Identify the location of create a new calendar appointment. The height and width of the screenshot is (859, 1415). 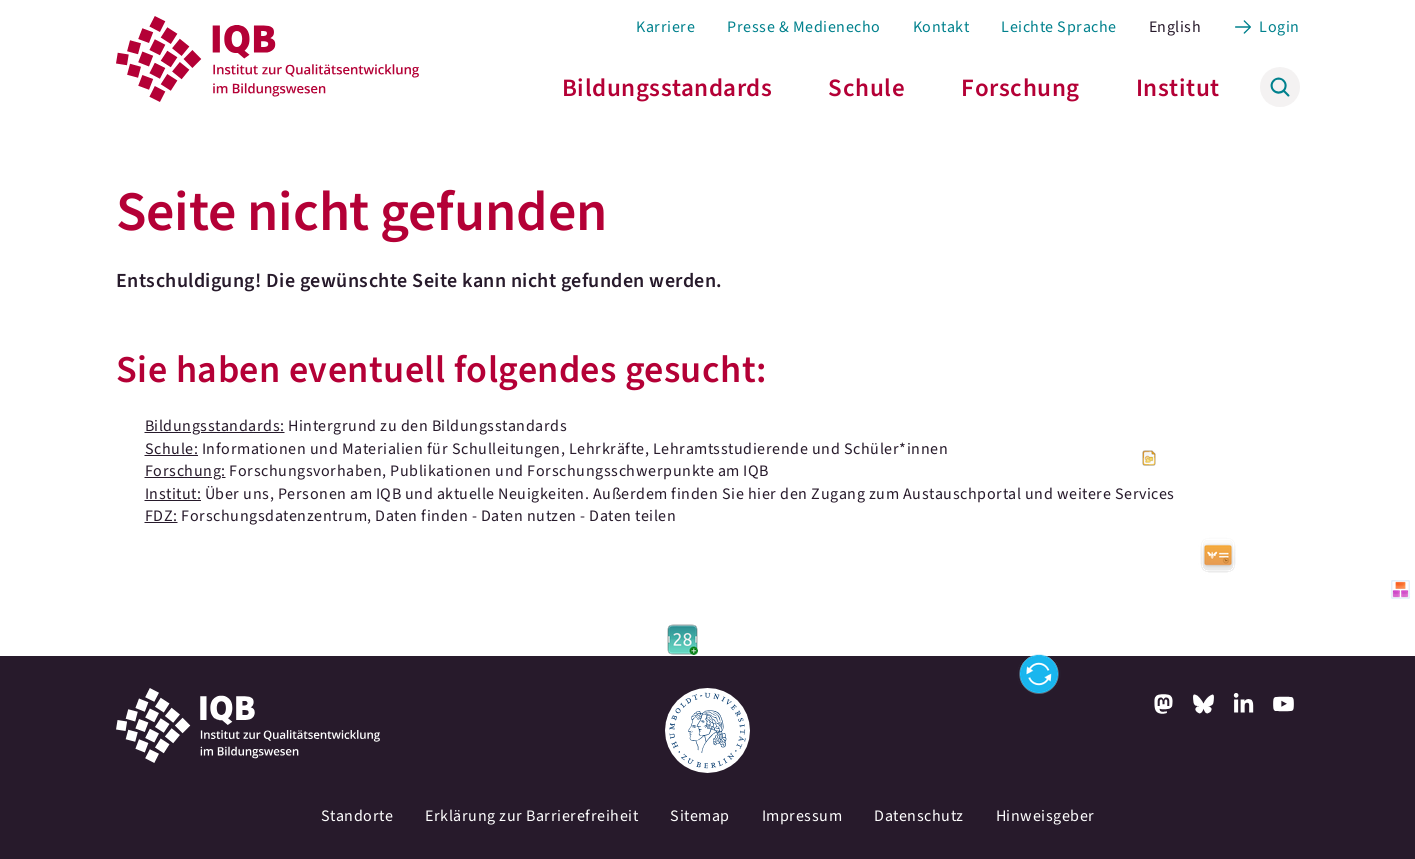
(682, 639).